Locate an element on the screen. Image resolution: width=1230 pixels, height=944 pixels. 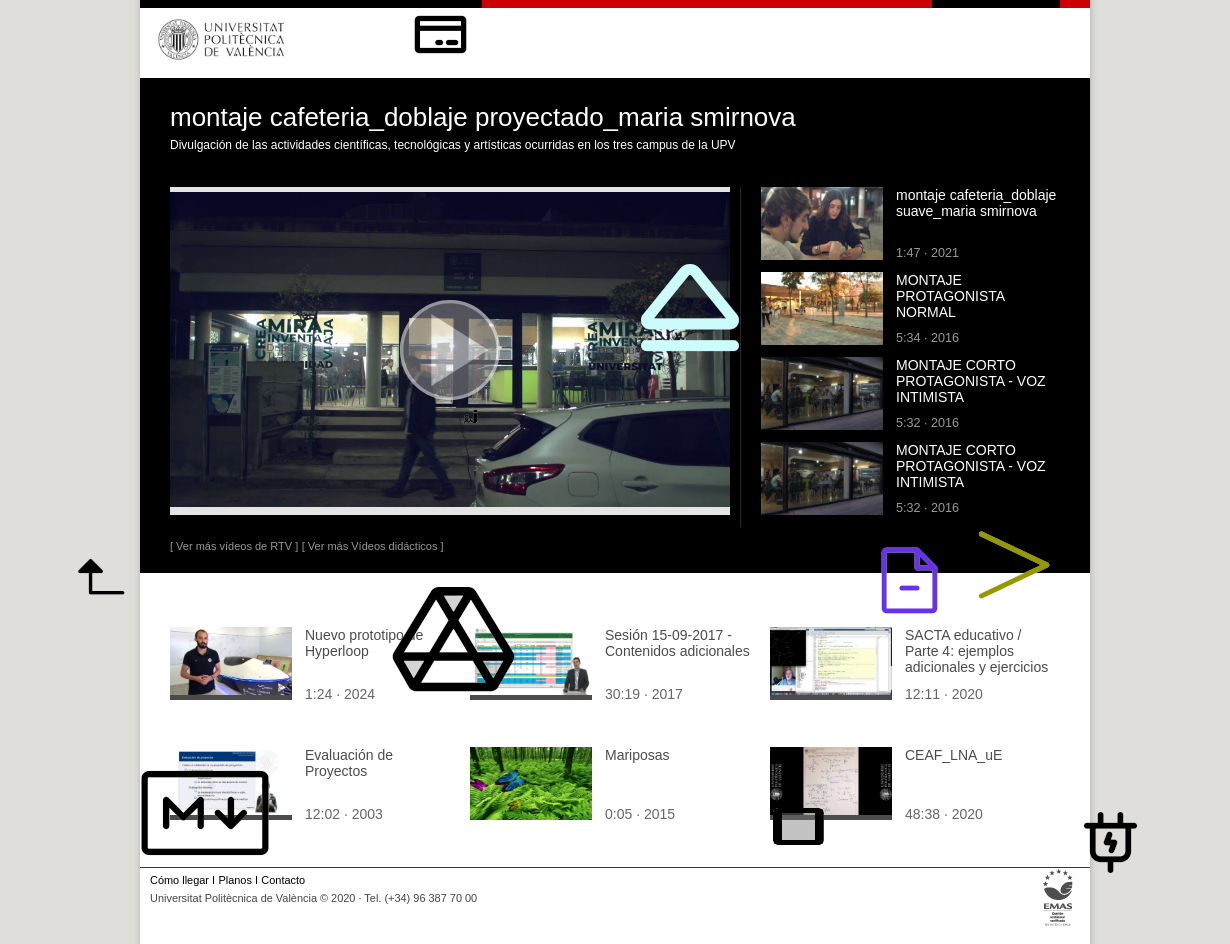
open Google Drive is located at coordinates (453, 643).